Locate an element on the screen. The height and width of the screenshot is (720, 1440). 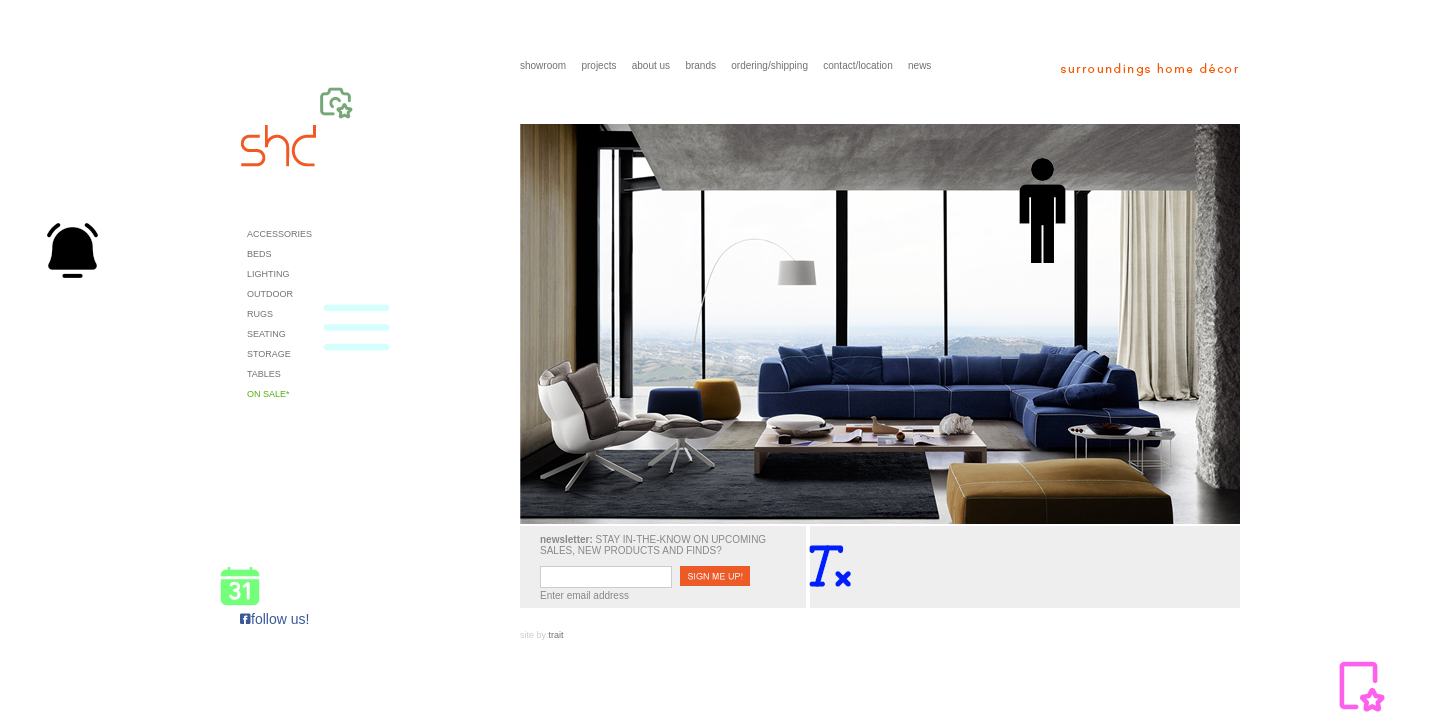
clear text formatting is located at coordinates (825, 566).